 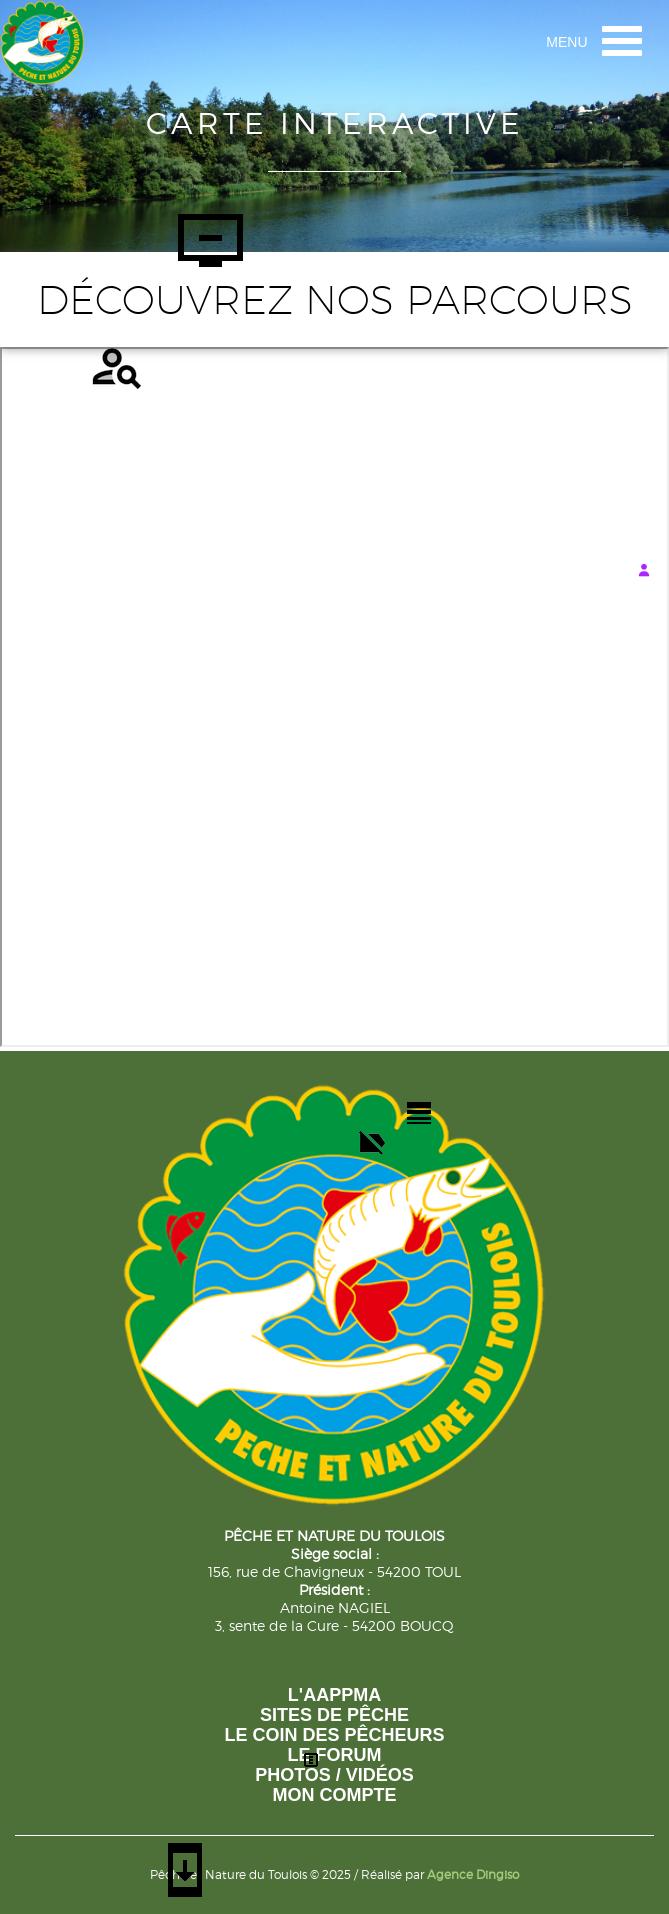 I want to click on view your profile, so click(x=644, y=570).